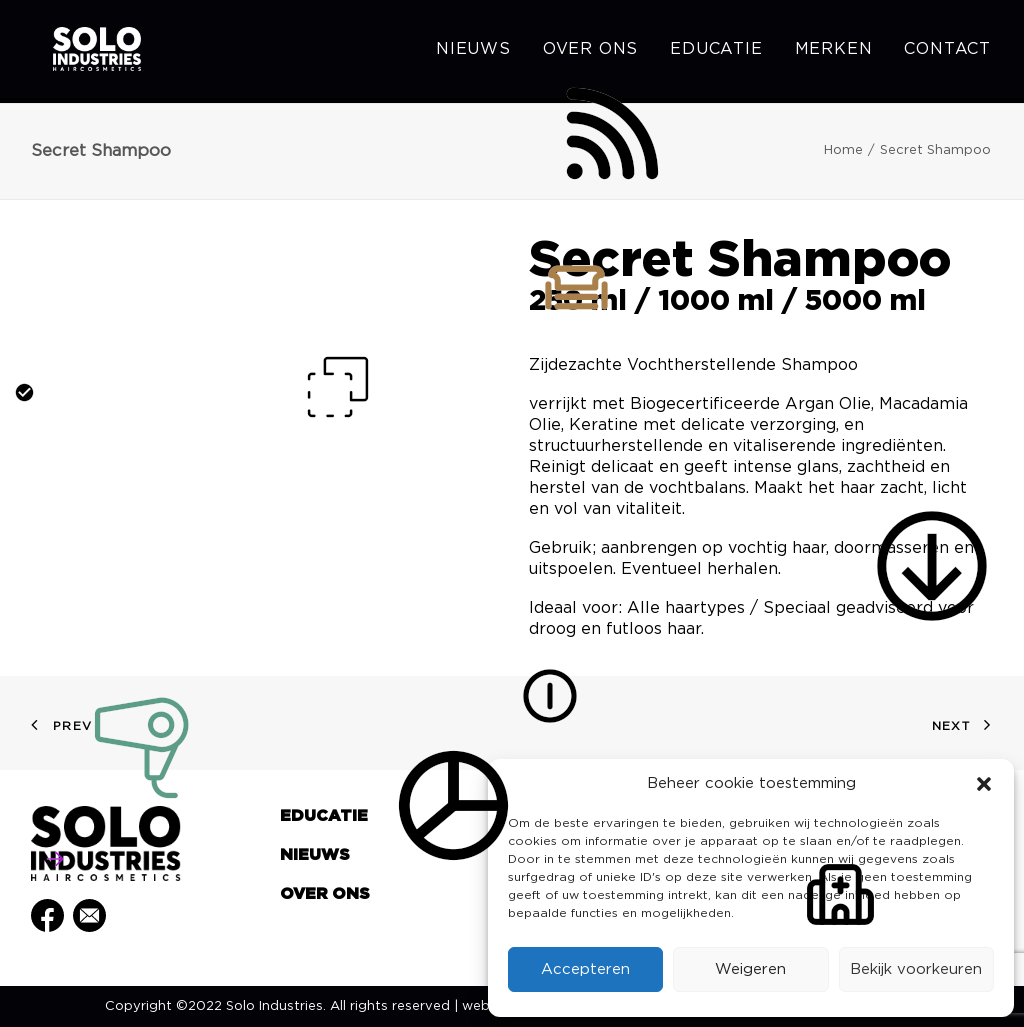  I want to click on indicates successful completion of an action, so click(24, 392).